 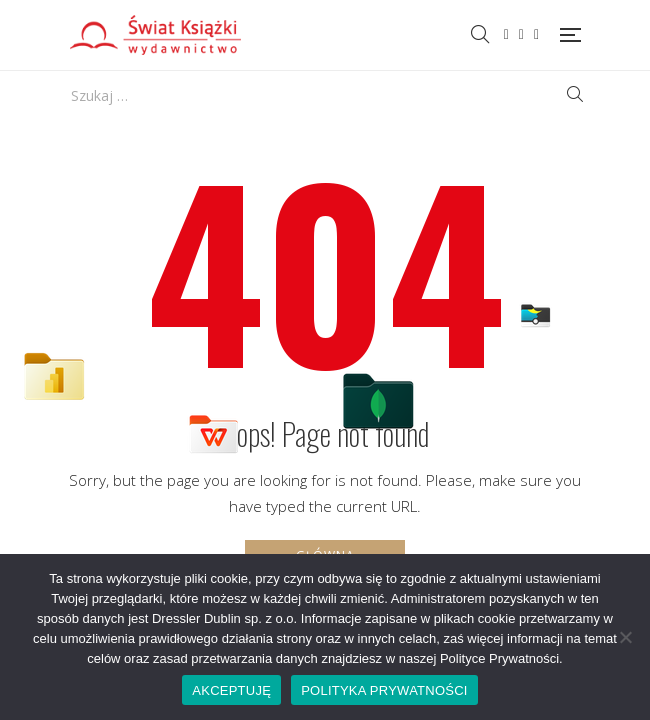 What do you see at coordinates (213, 435) in the screenshot?
I see `open WPS Office documents folder` at bounding box center [213, 435].